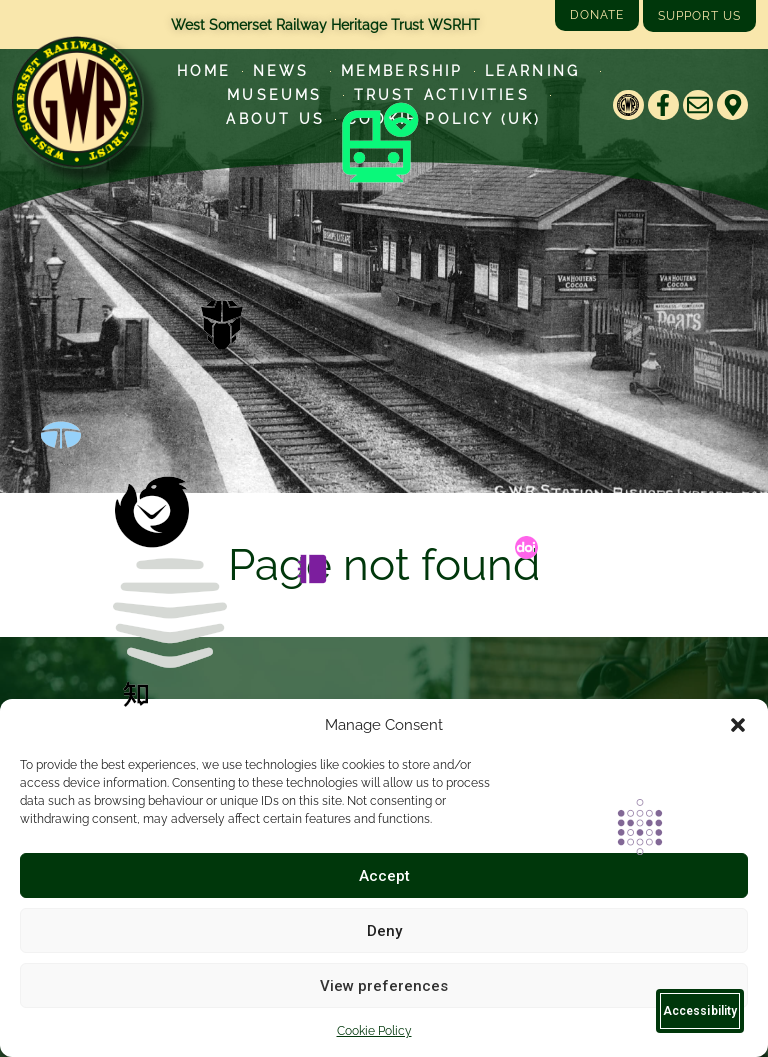  Describe the element at coordinates (152, 512) in the screenshot. I see `open Mozilla Thunderbird email client` at that location.